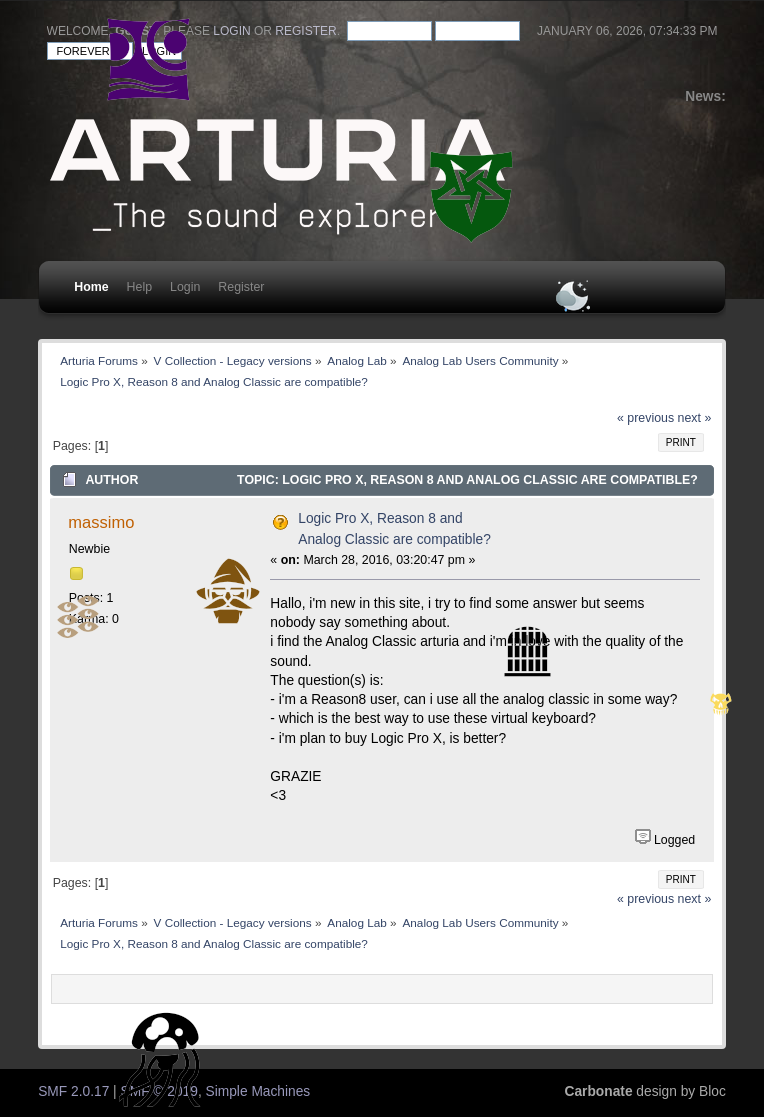 The width and height of the screenshot is (764, 1117). Describe the element at coordinates (527, 651) in the screenshot. I see `indicates a jail or prison location` at that location.